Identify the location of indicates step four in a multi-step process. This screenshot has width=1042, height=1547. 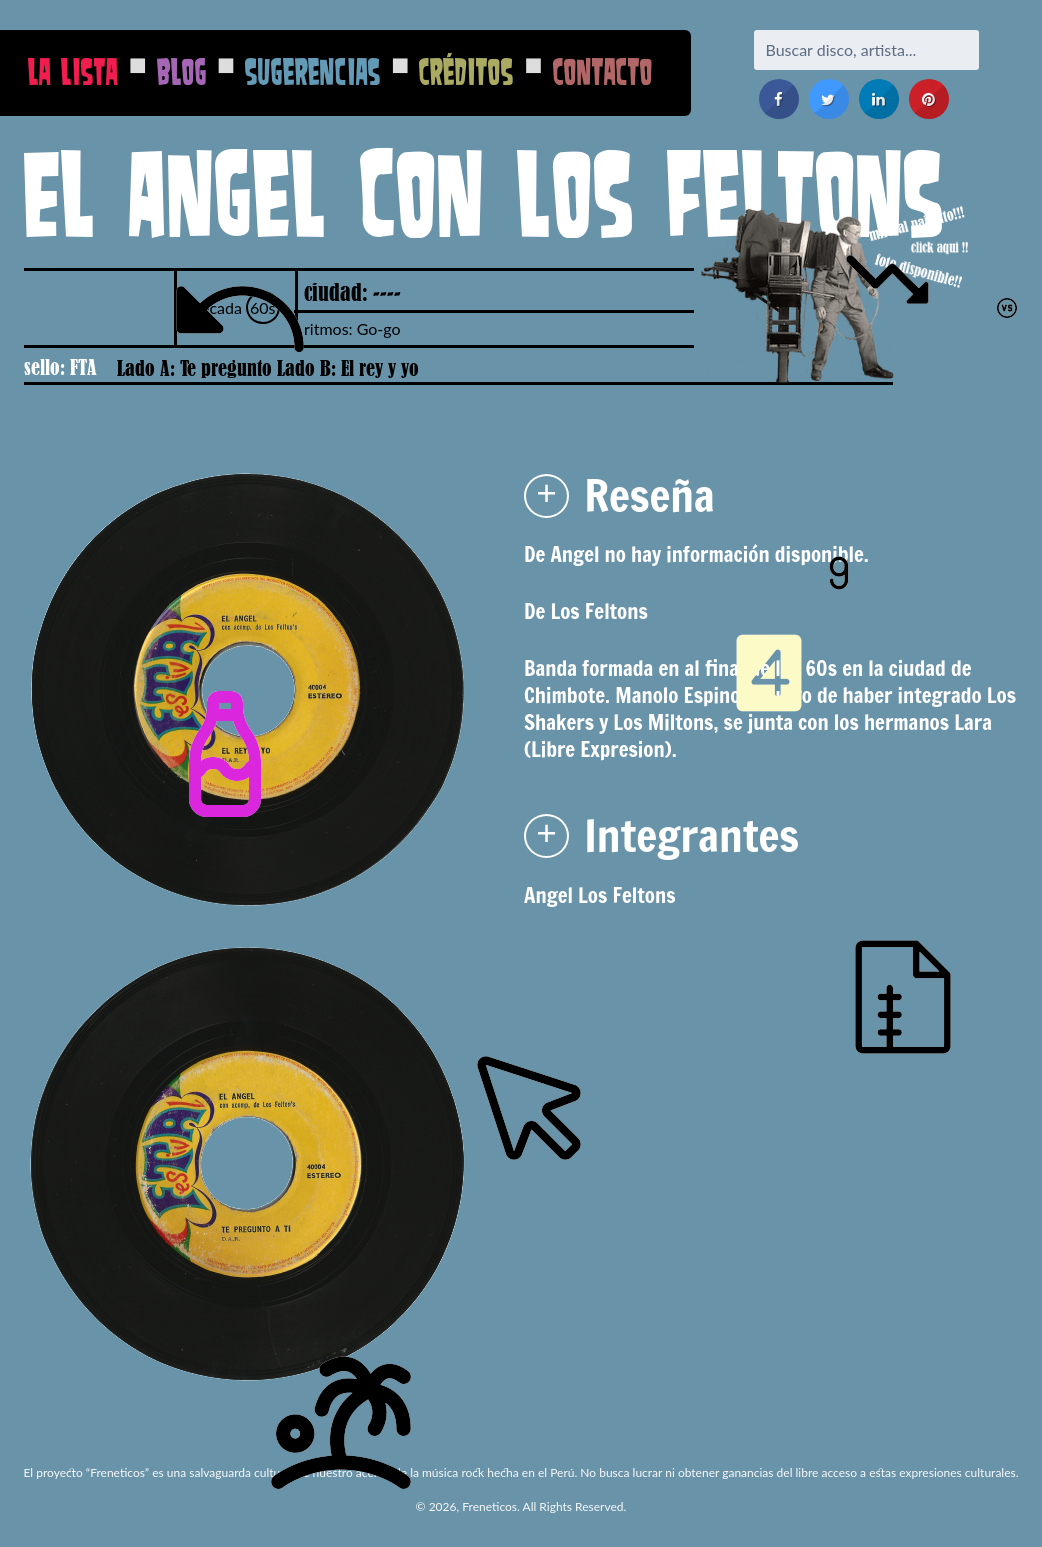
(769, 673).